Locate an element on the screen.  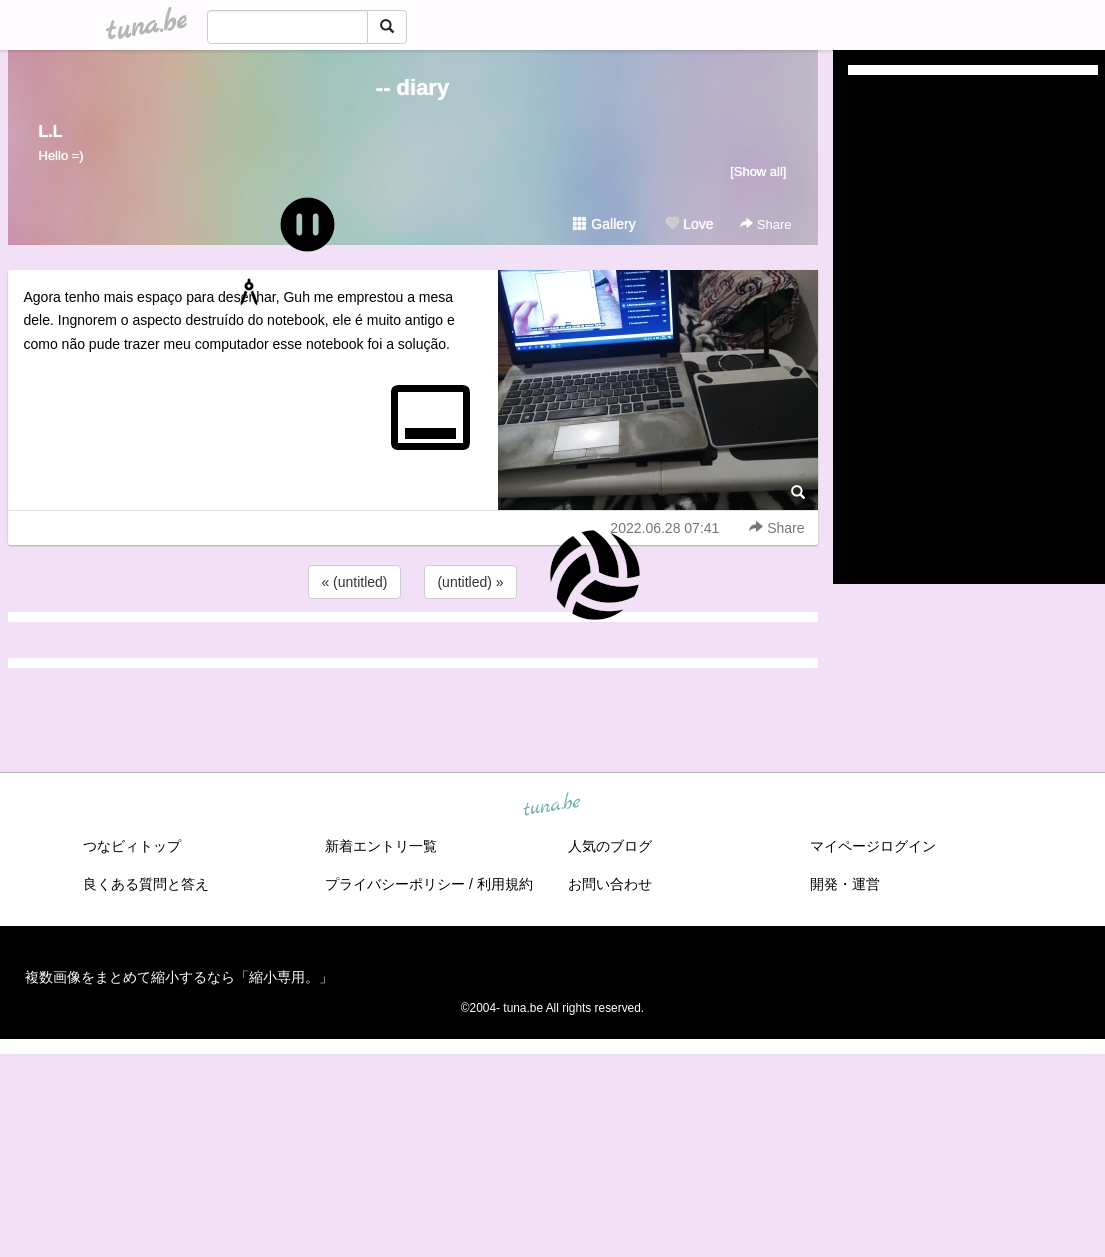
volleyball sports category or activity is located at coordinates (595, 575).